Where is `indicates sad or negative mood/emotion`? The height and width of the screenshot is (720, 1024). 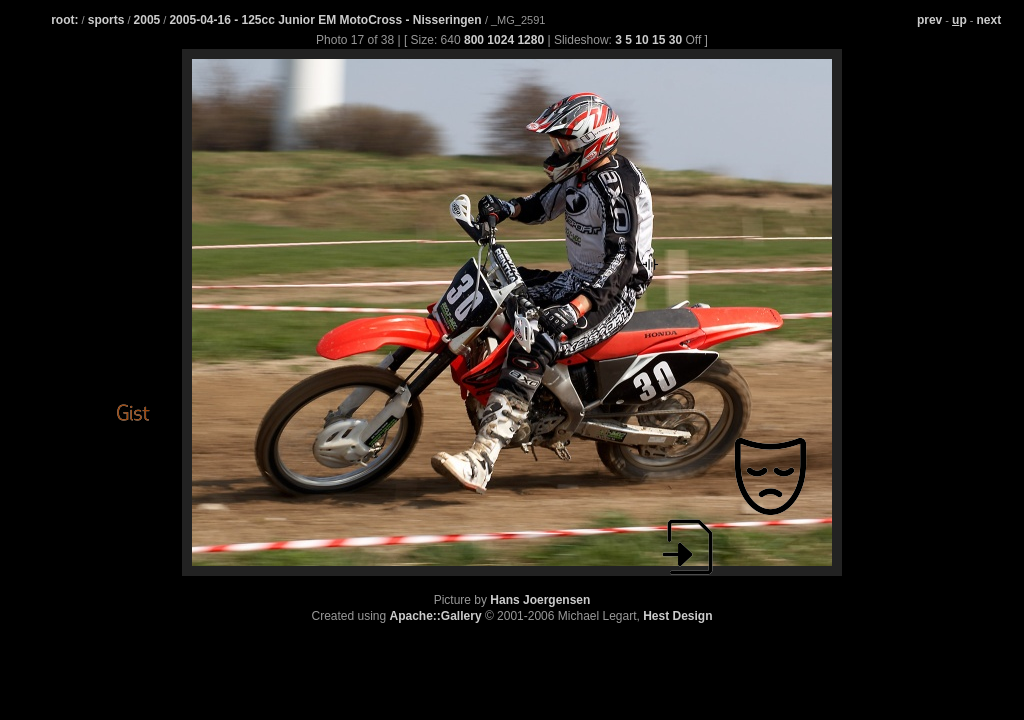 indicates sad or negative mood/emotion is located at coordinates (770, 473).